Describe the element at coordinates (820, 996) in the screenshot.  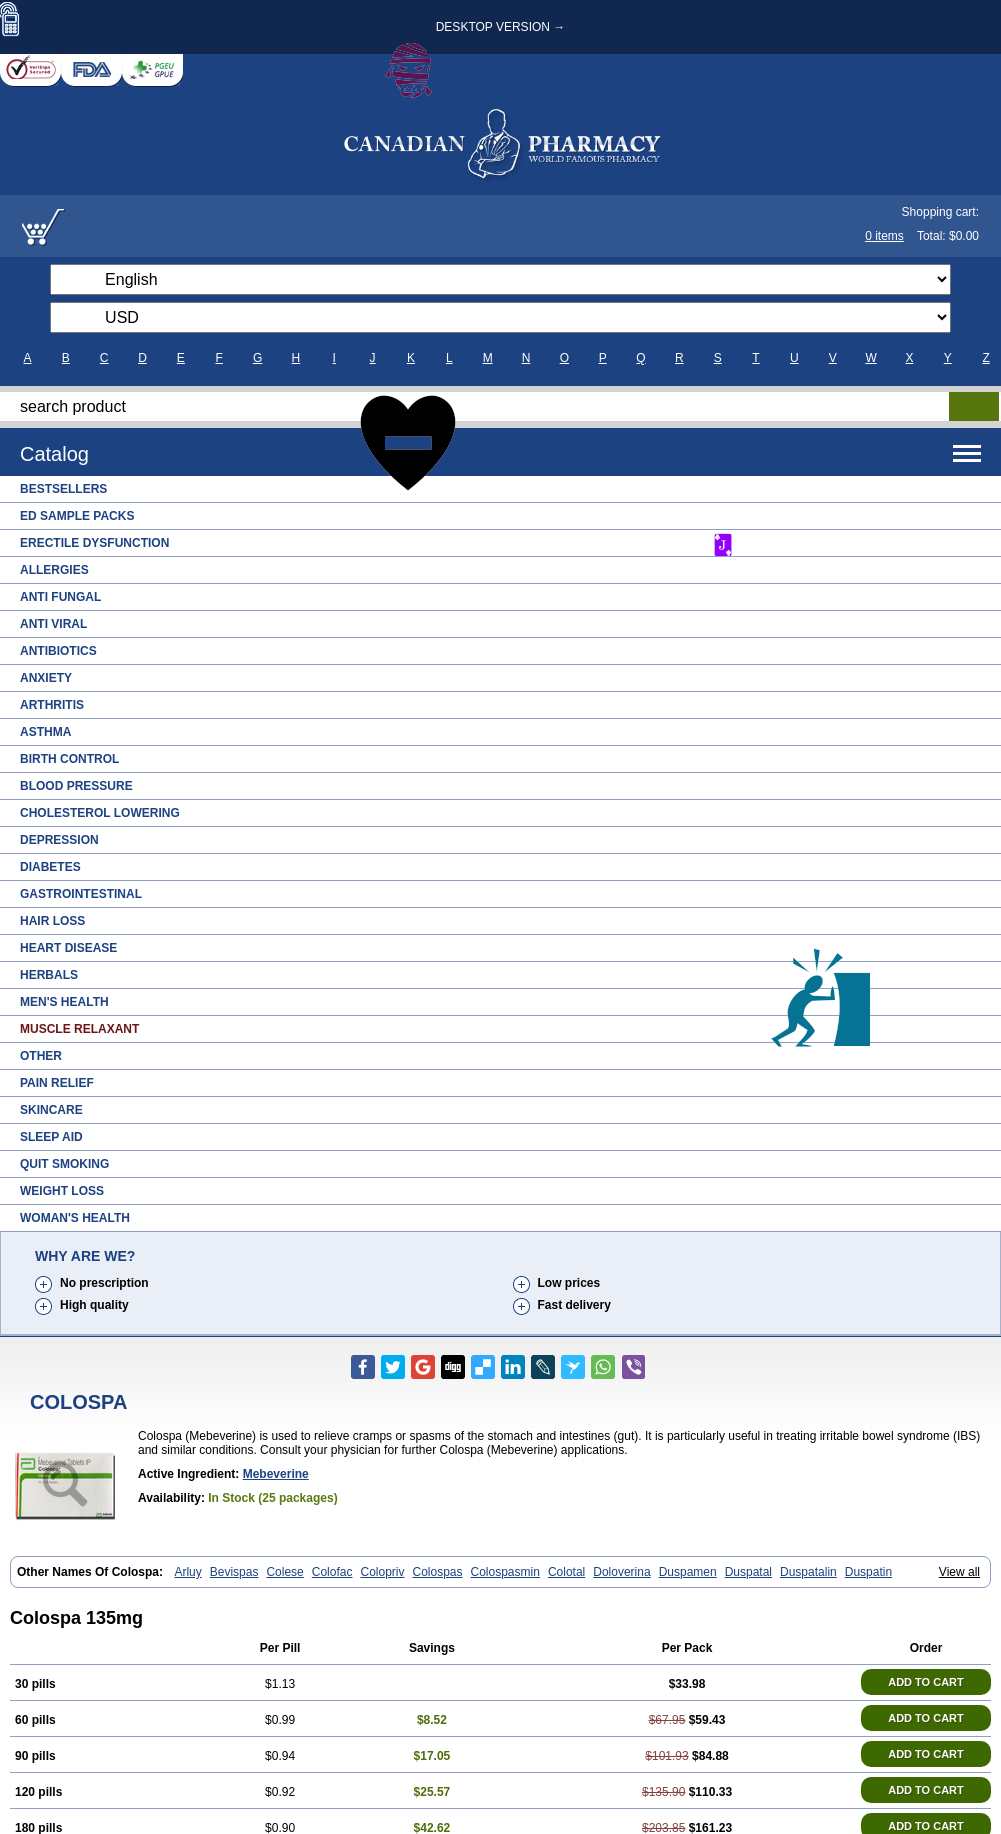
I see `push to activate or move an object` at that location.